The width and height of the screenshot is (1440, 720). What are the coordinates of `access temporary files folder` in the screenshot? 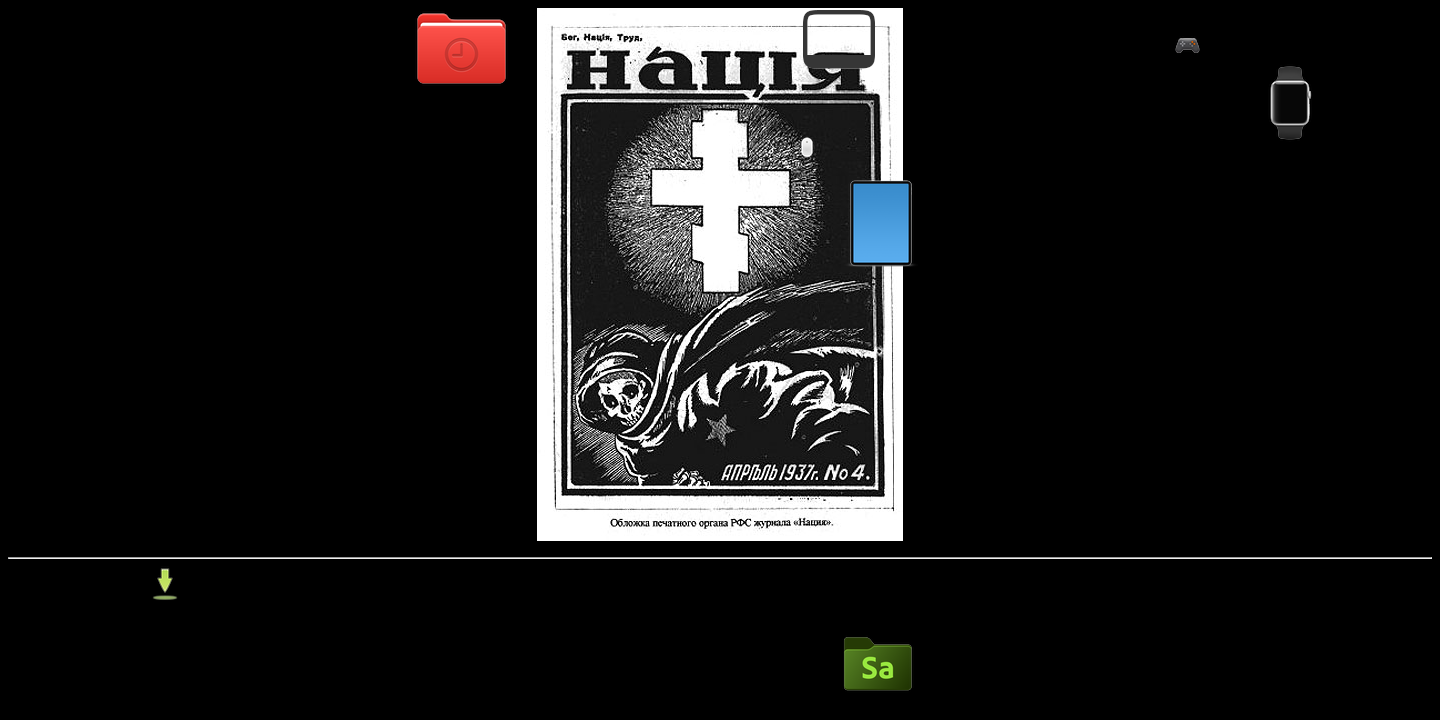 It's located at (461, 48).